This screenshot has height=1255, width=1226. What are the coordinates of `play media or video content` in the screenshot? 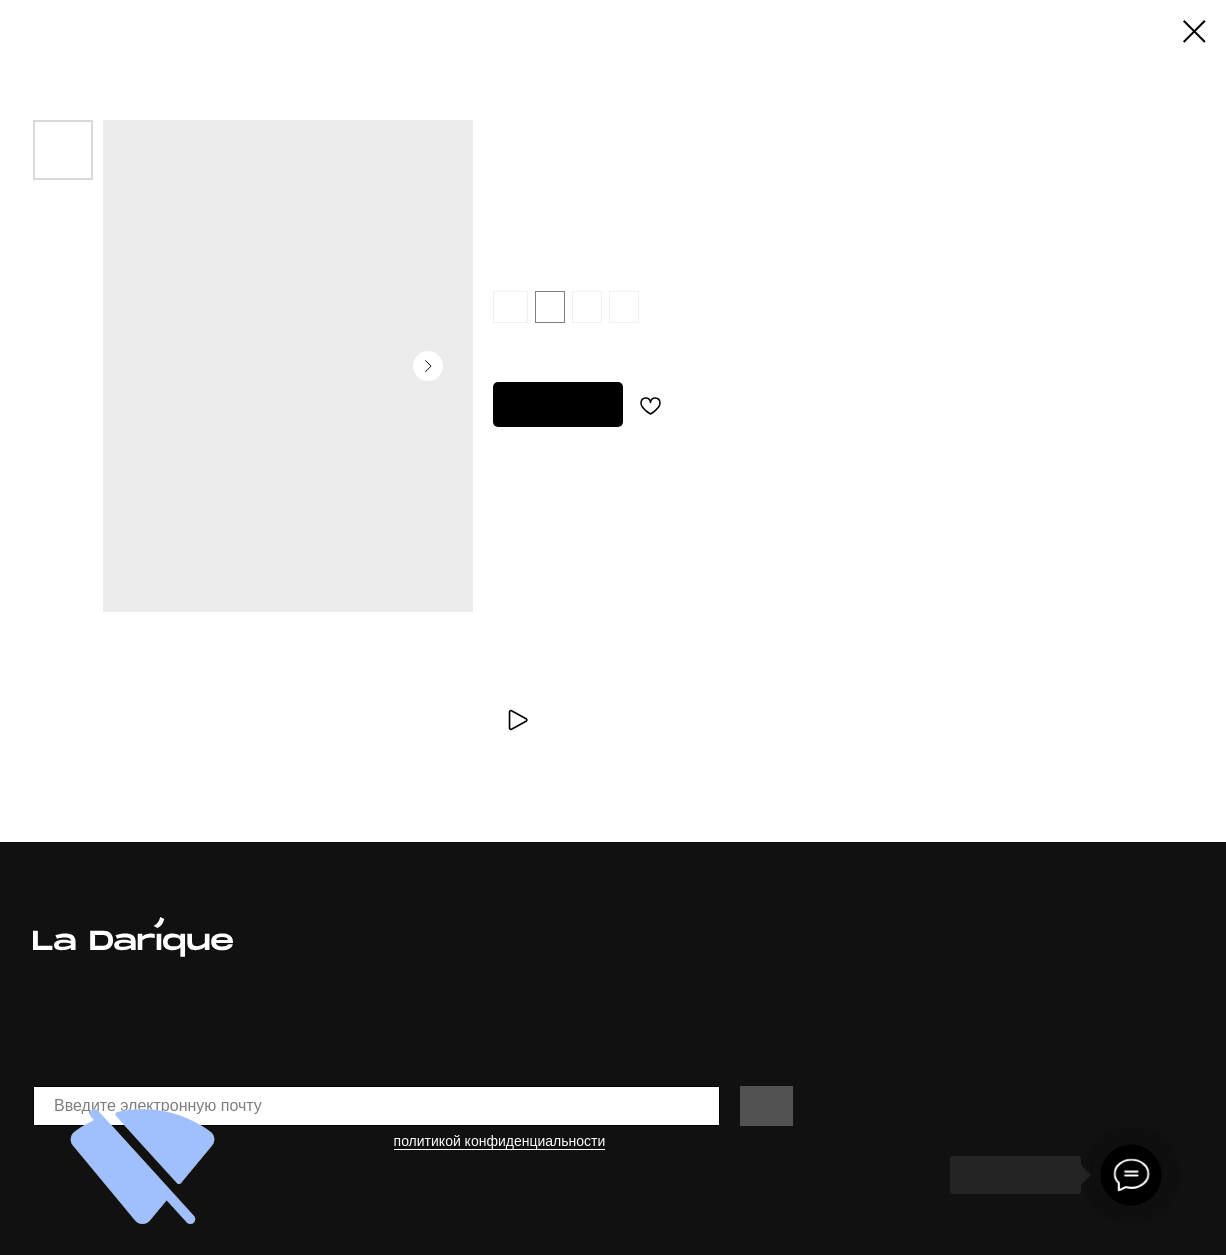 It's located at (518, 720).